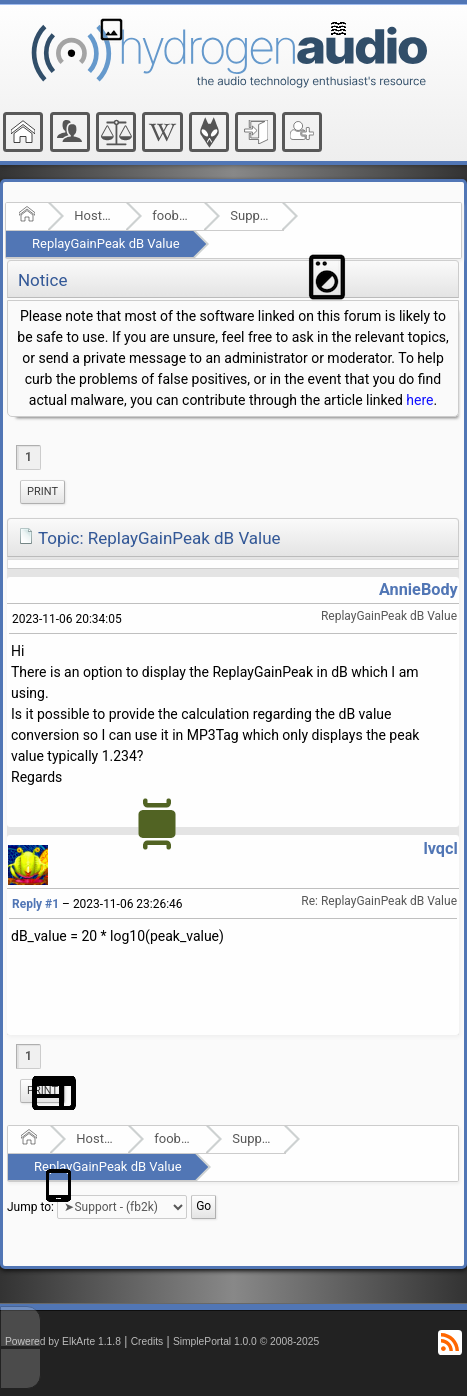  I want to click on view original image without cropping, so click(111, 29).